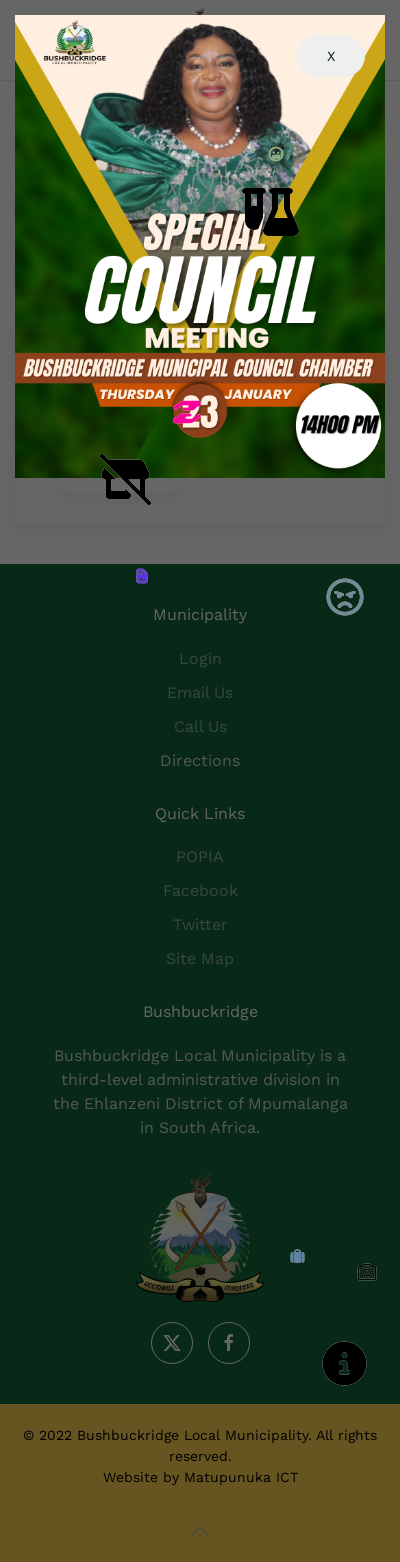  Describe the element at coordinates (142, 576) in the screenshot. I see `view or sign a contract document` at that location.